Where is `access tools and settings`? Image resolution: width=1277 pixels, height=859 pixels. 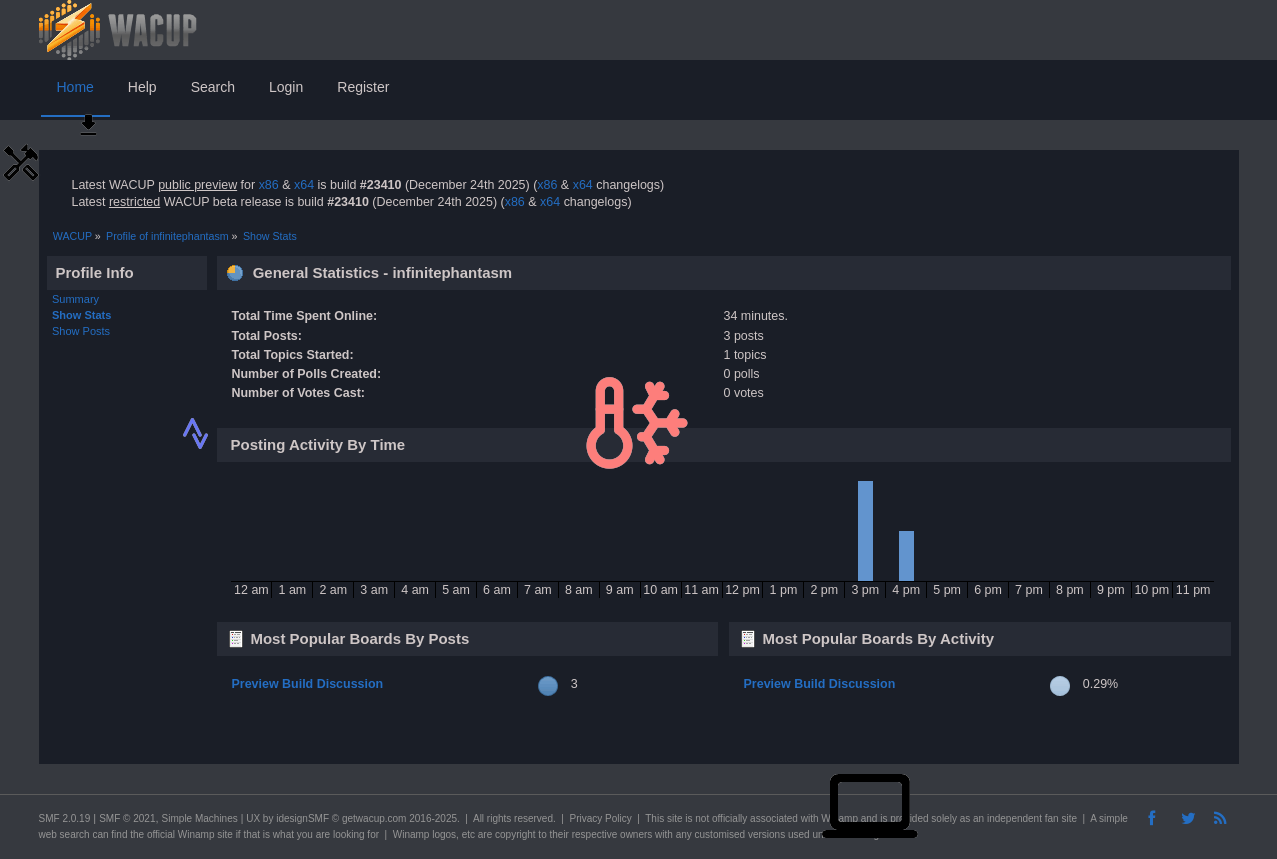
access tools and settings is located at coordinates (21, 163).